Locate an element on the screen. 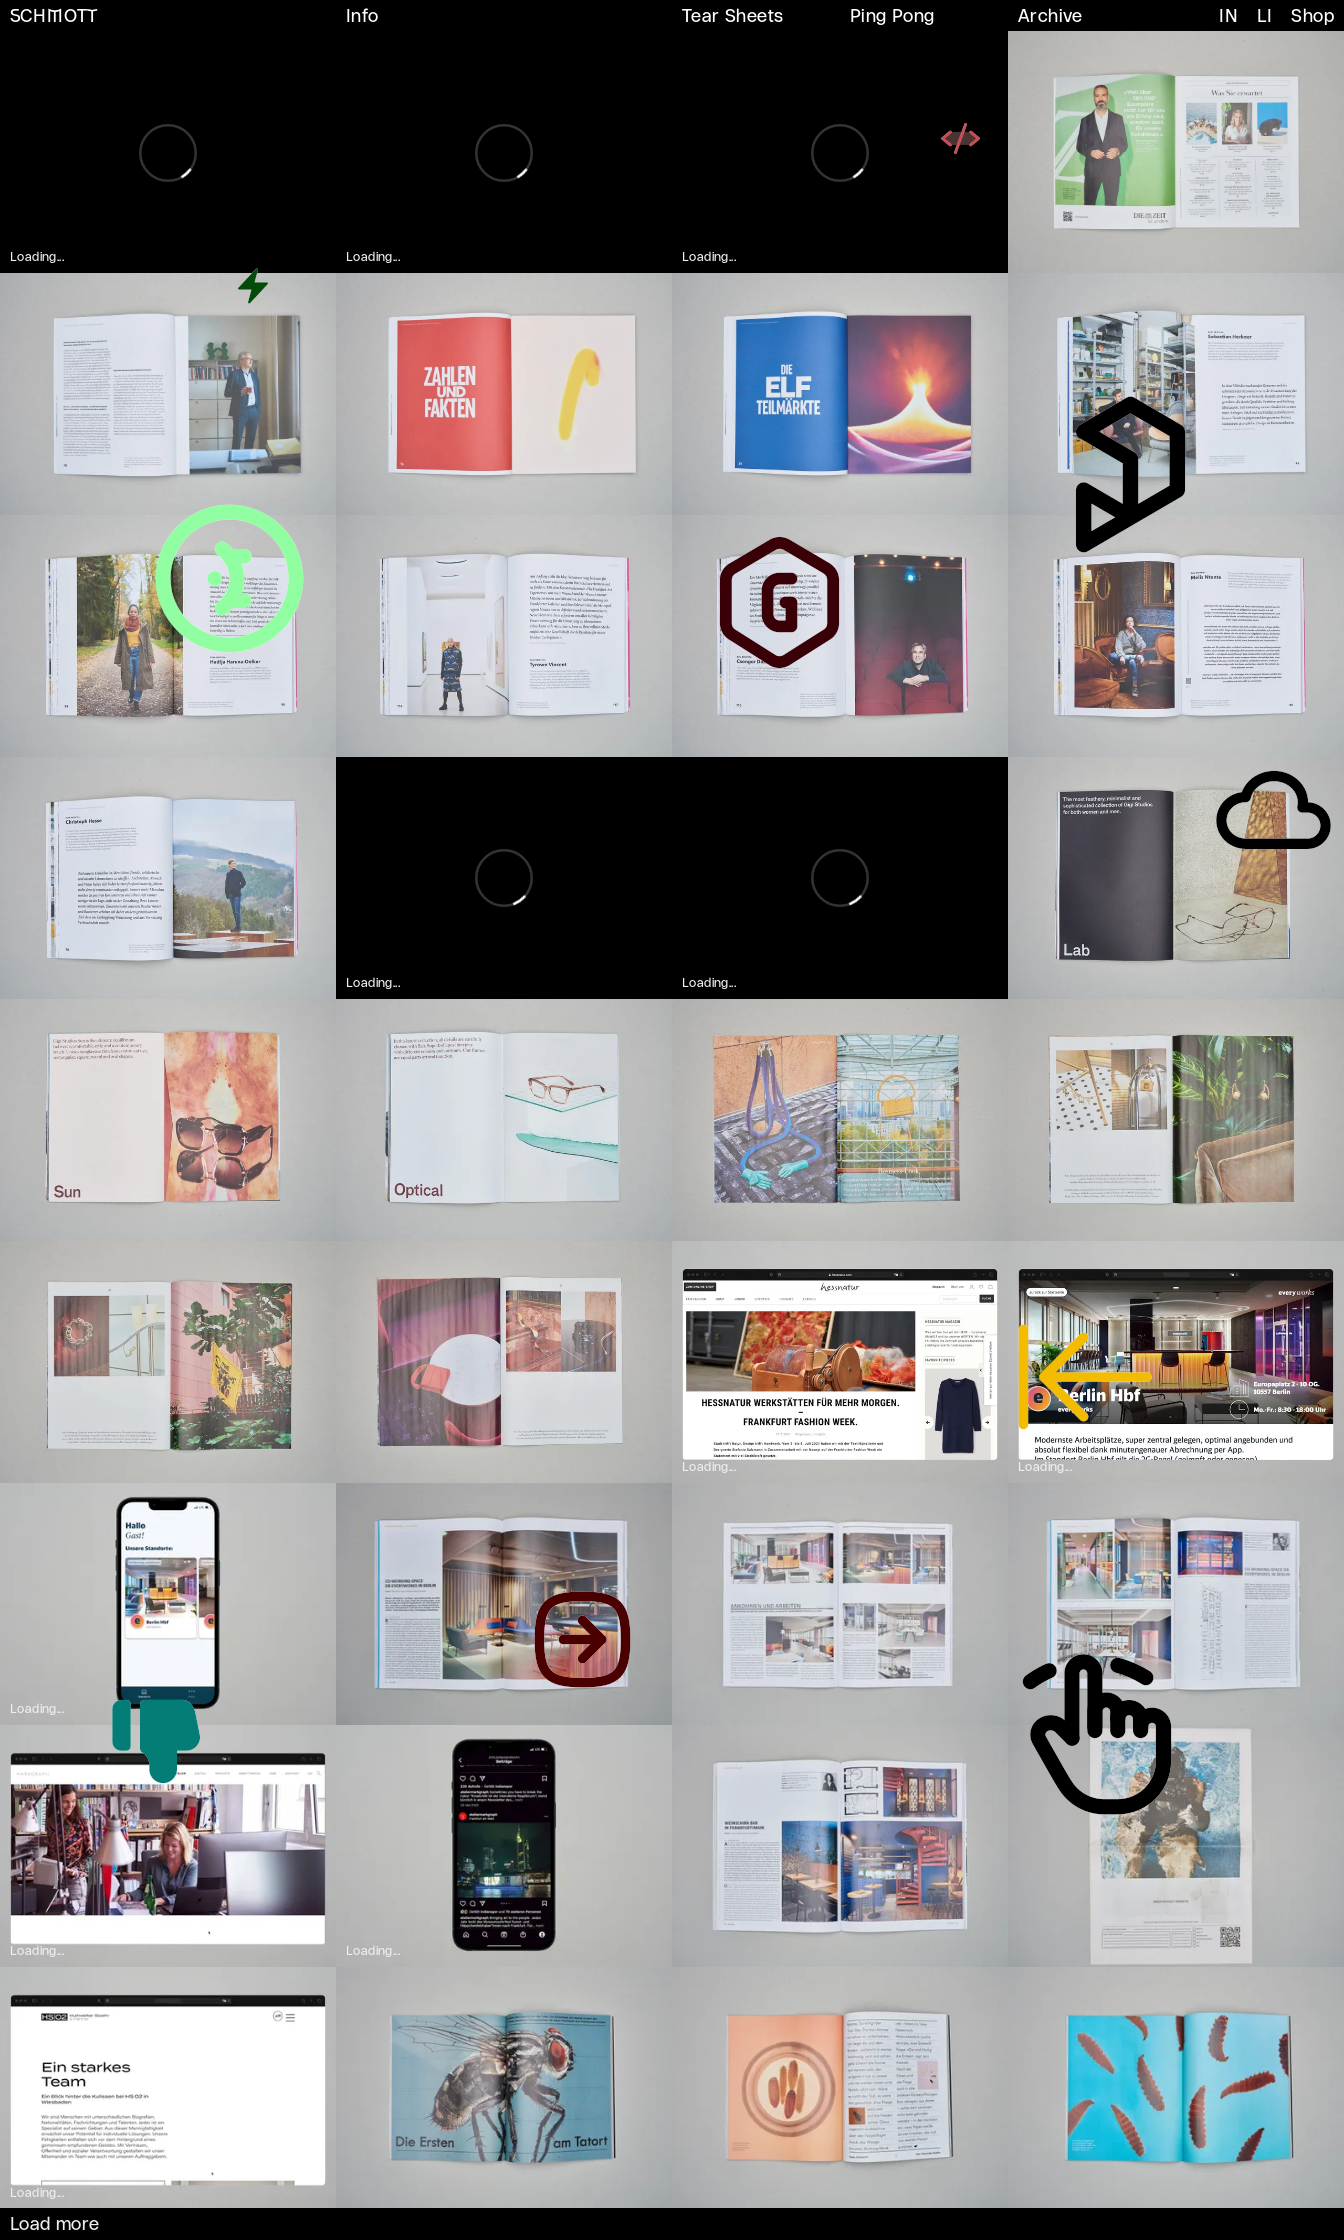  open Printables 3D printing community is located at coordinates (1130, 474).